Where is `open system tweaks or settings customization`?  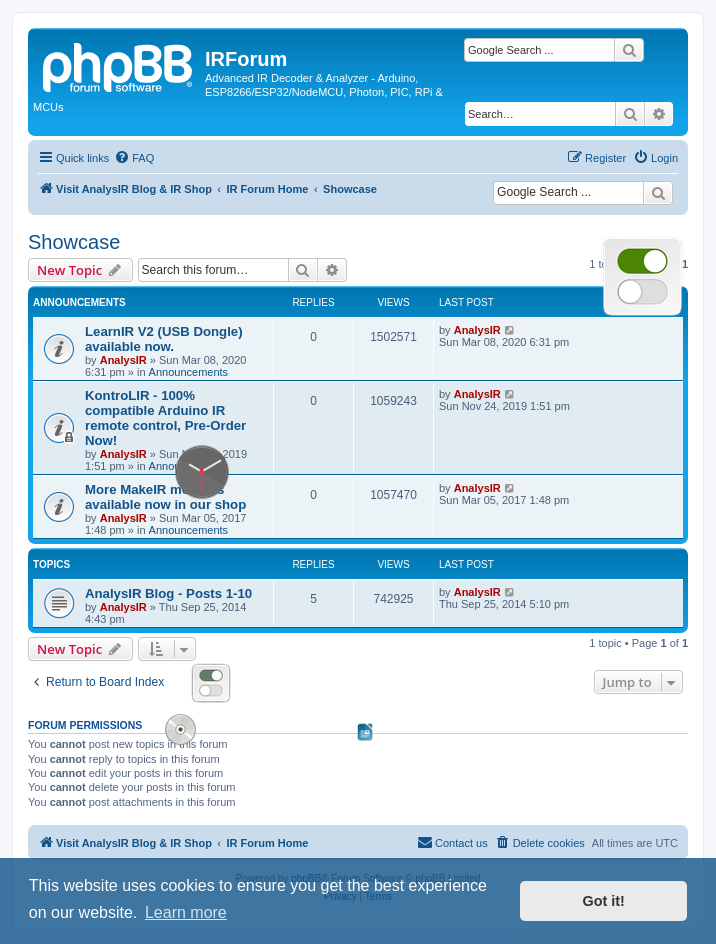
open system tweaks or settings customization is located at coordinates (642, 276).